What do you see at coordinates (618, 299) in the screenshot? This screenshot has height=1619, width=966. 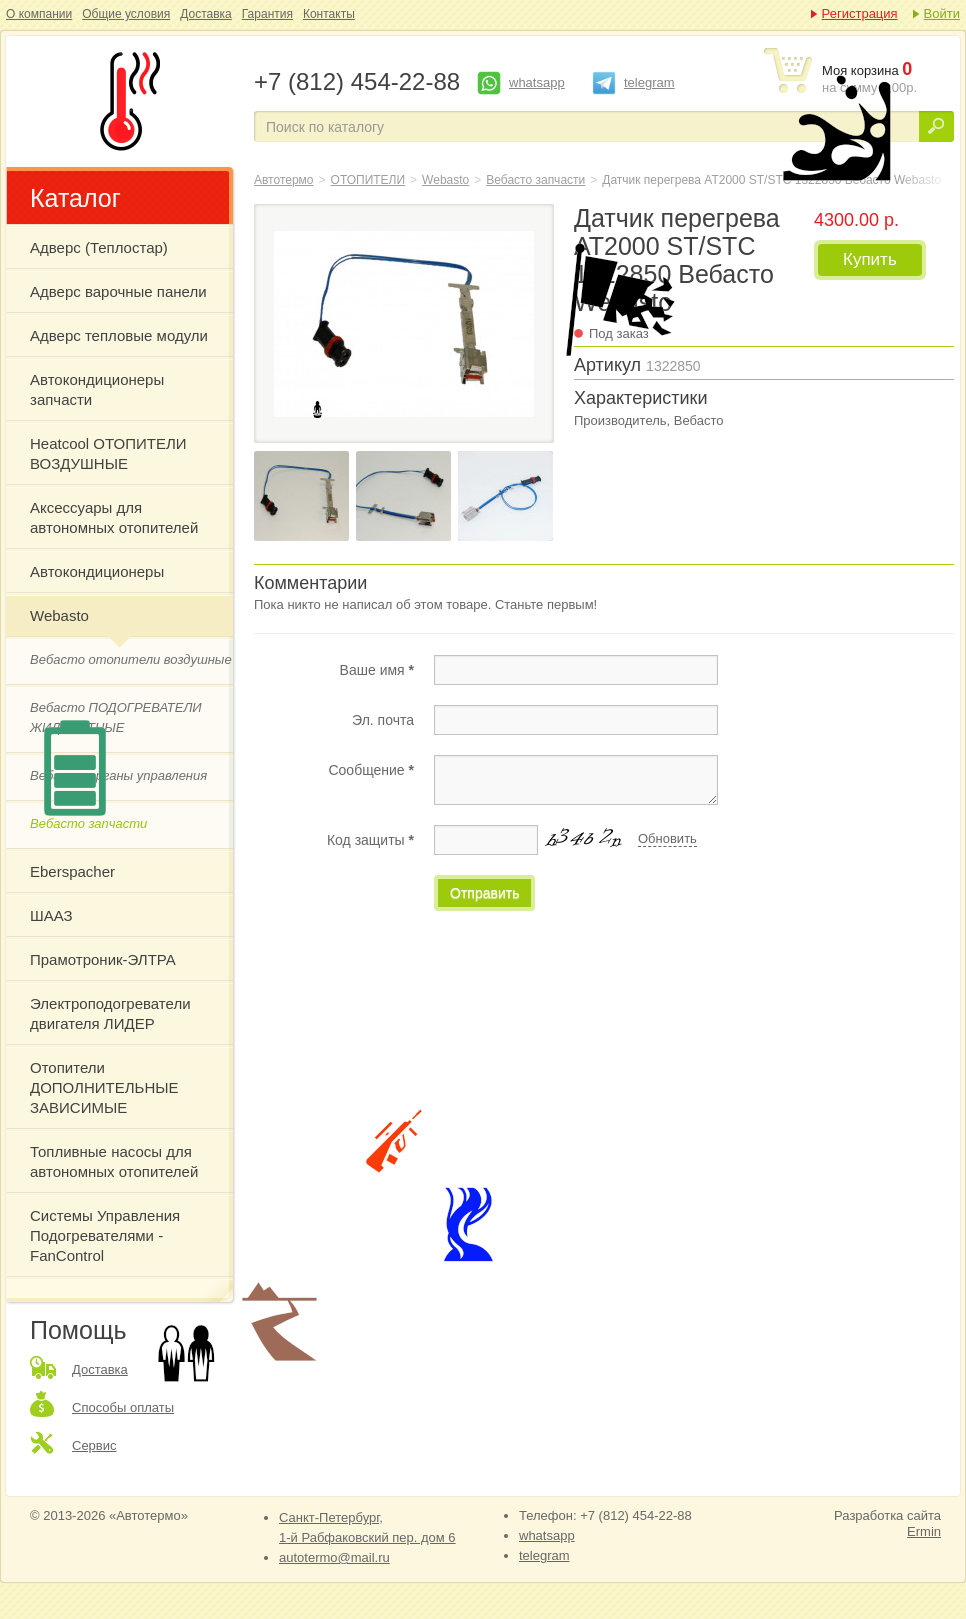 I see `indicates a defeated faction or conquered territory` at bounding box center [618, 299].